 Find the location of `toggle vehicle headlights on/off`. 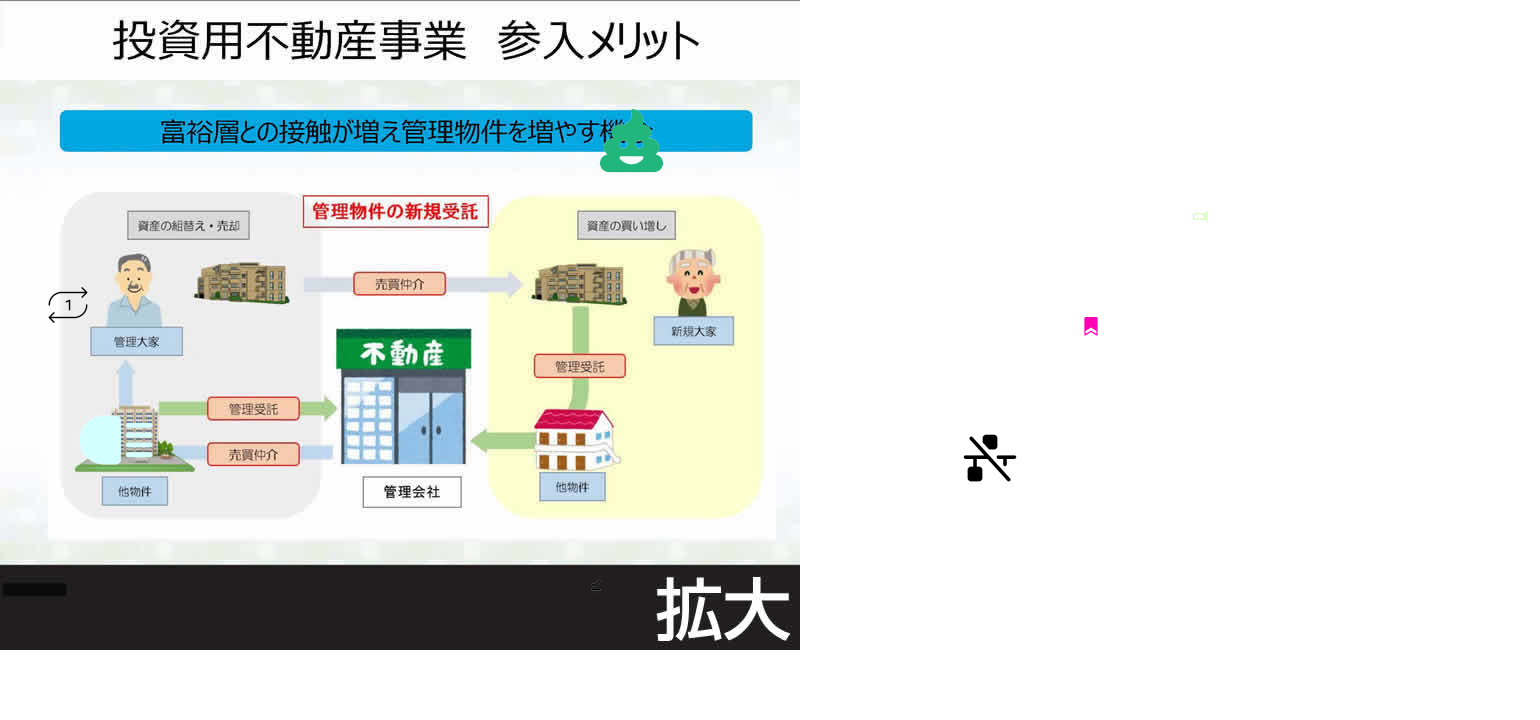

toggle vehicle headlights on/off is located at coordinates (116, 440).